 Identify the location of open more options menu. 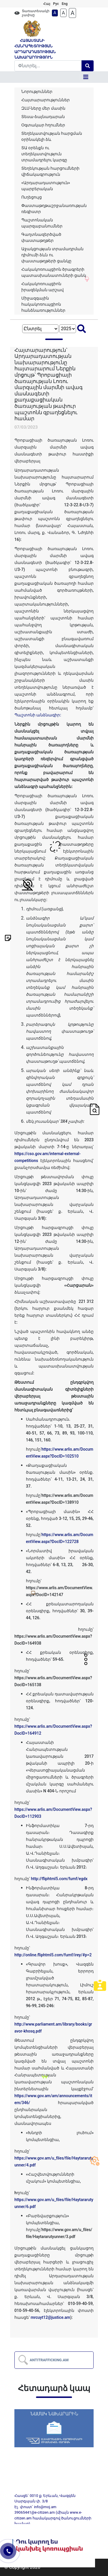
(86, 1659).